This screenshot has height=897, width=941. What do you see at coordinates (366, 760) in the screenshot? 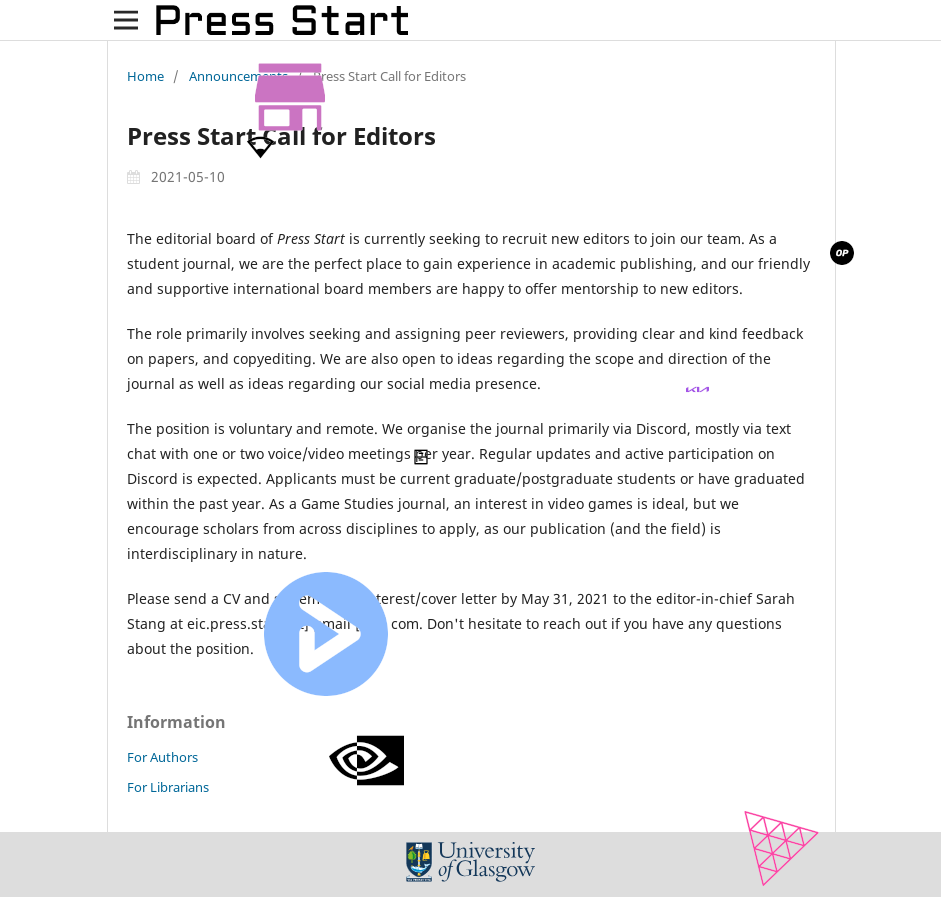
I see `nvidia brand logo` at bounding box center [366, 760].